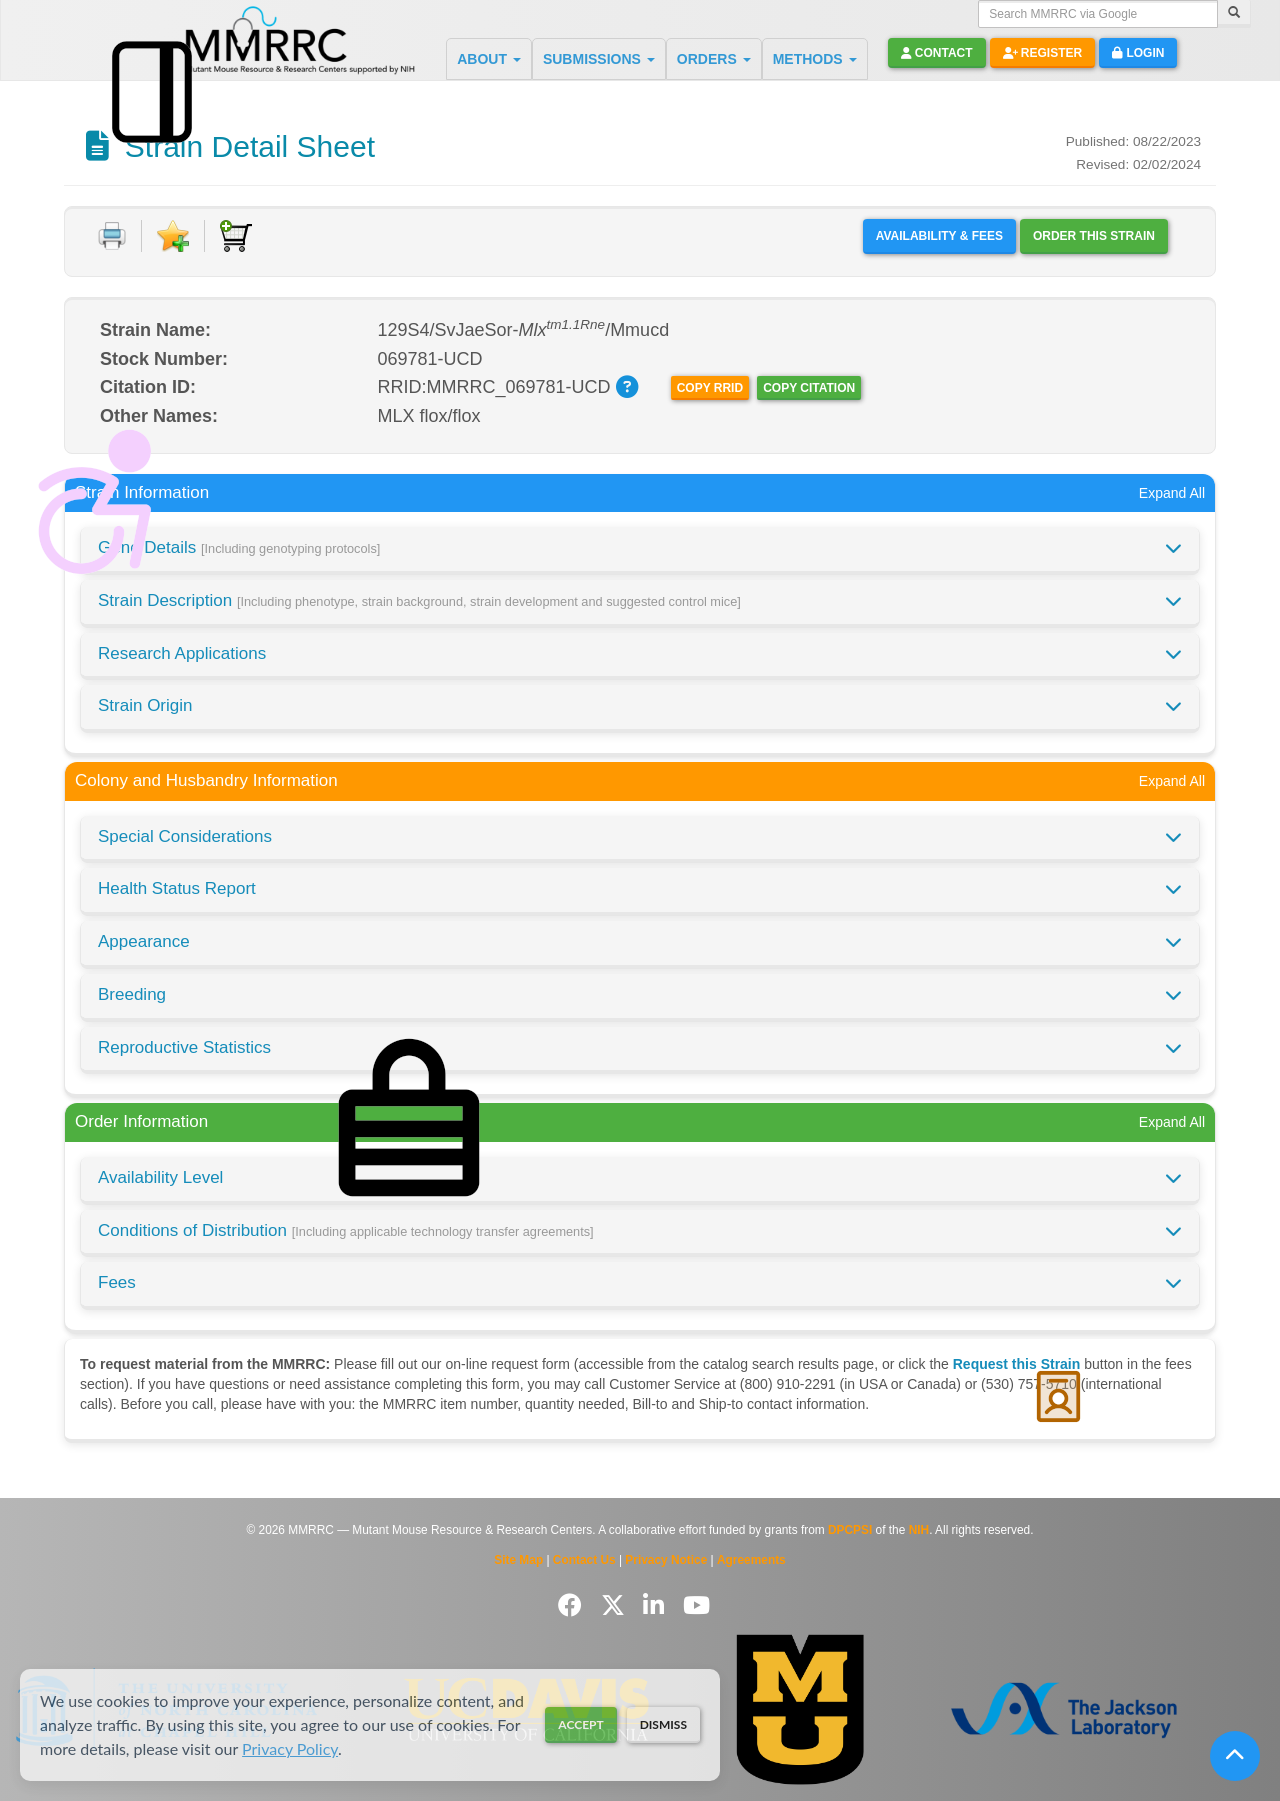 The width and height of the screenshot is (1280, 1801). I want to click on indicates wheelchair accessible facilities, so click(97, 504).